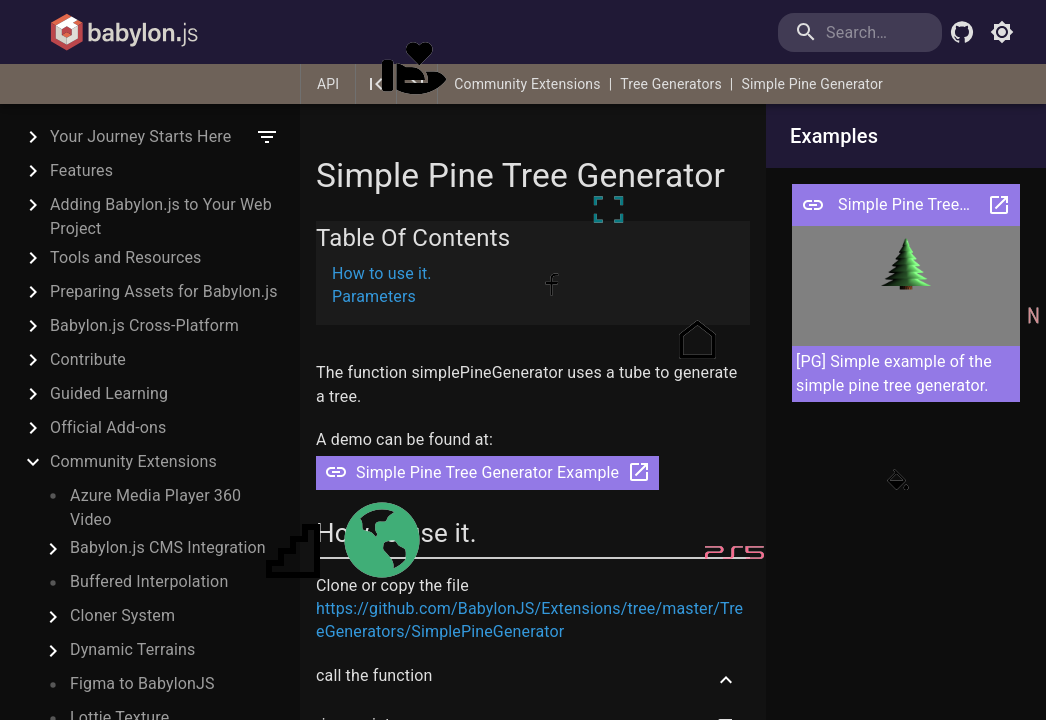  I want to click on open Netflix app, so click(1033, 315).